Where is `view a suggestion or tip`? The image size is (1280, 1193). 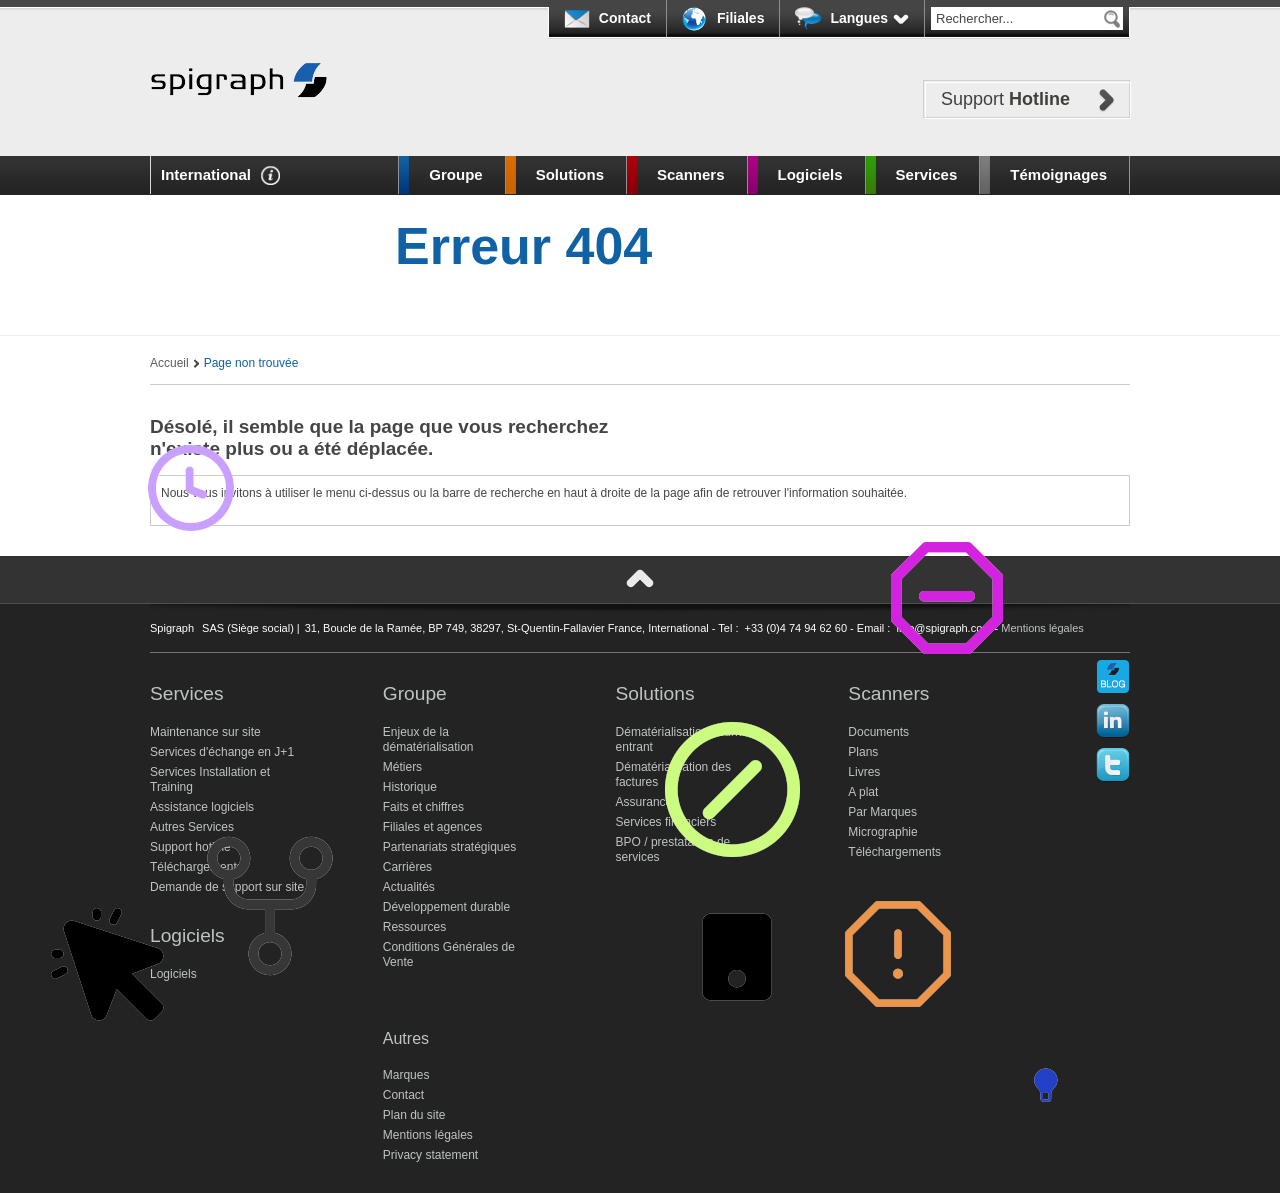 view a suggestion or tip is located at coordinates (1044, 1086).